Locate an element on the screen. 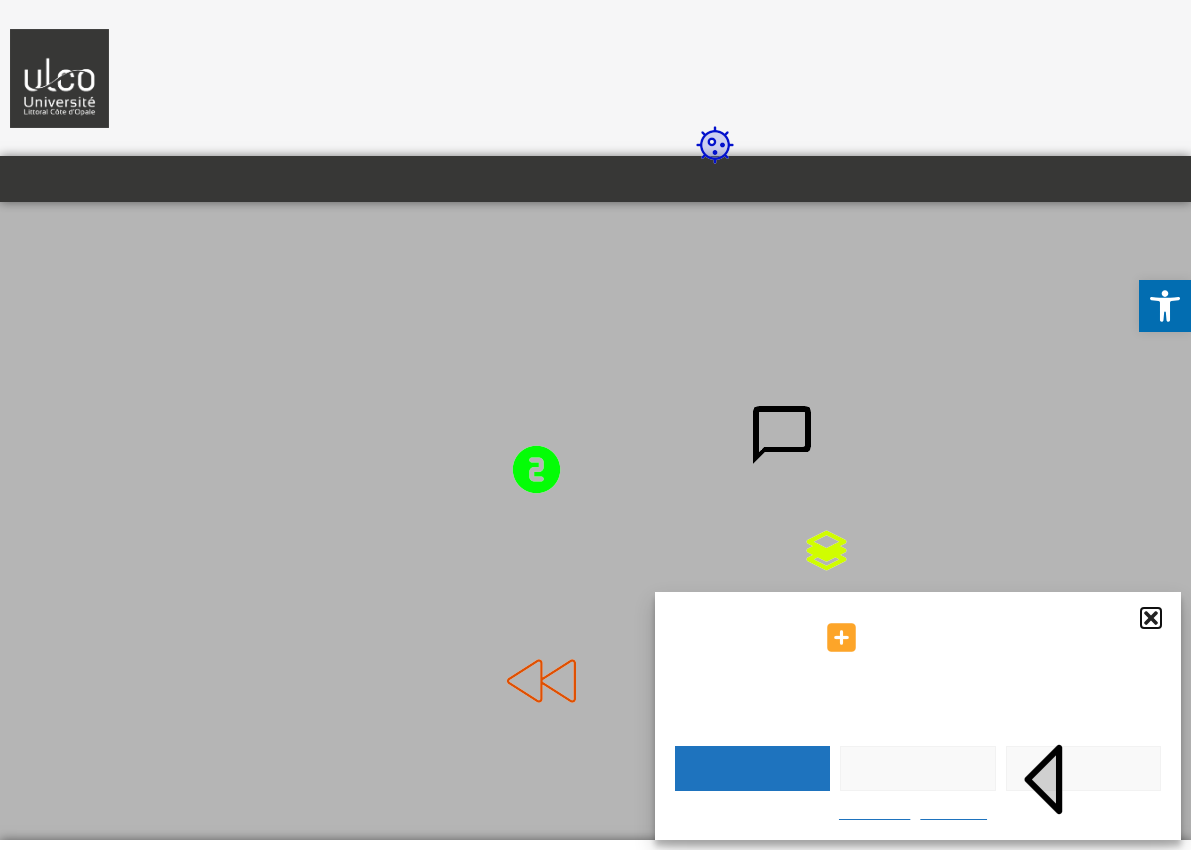 This screenshot has width=1191, height=850. view middle layer in a stack is located at coordinates (826, 550).